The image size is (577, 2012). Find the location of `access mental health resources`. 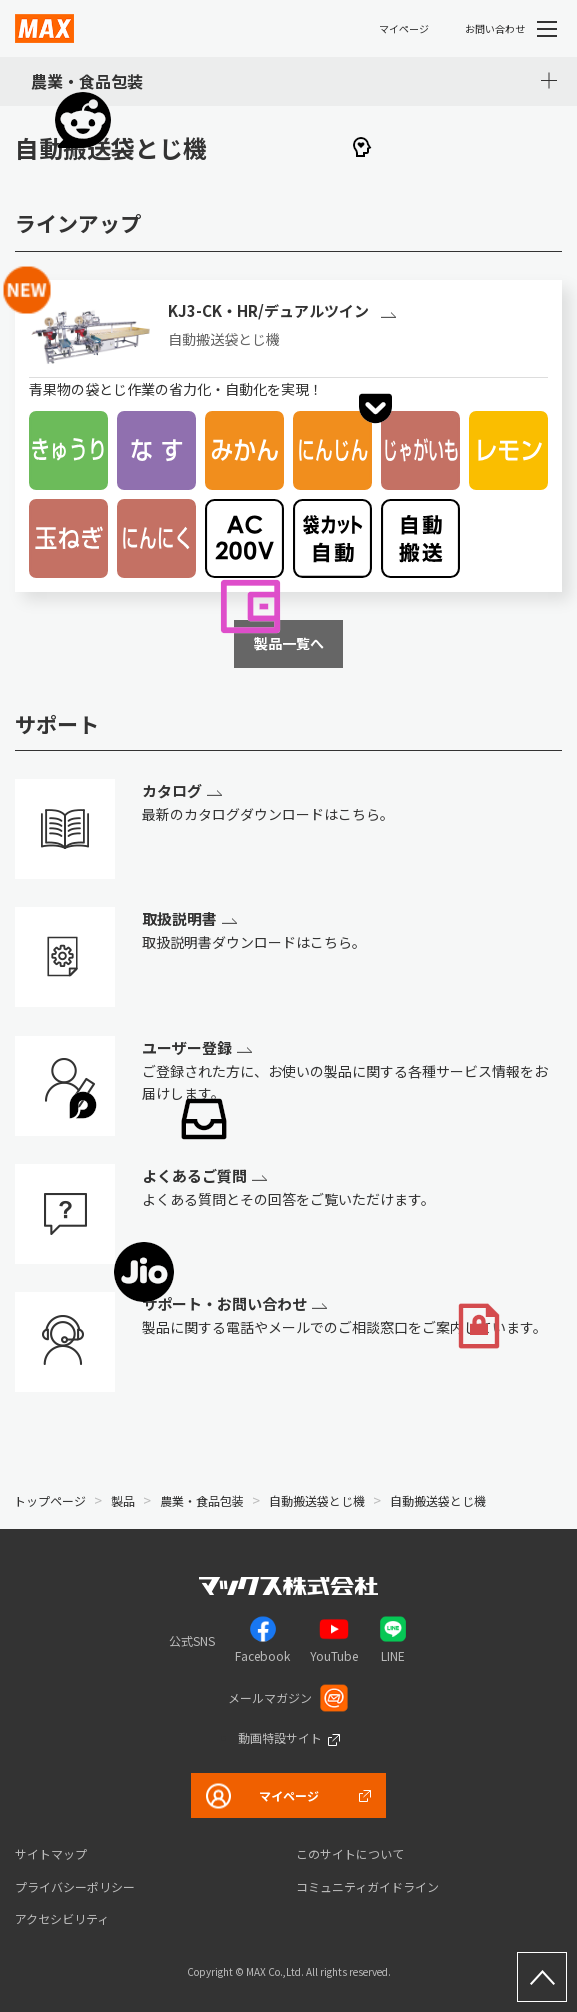

access mental health resources is located at coordinates (362, 147).